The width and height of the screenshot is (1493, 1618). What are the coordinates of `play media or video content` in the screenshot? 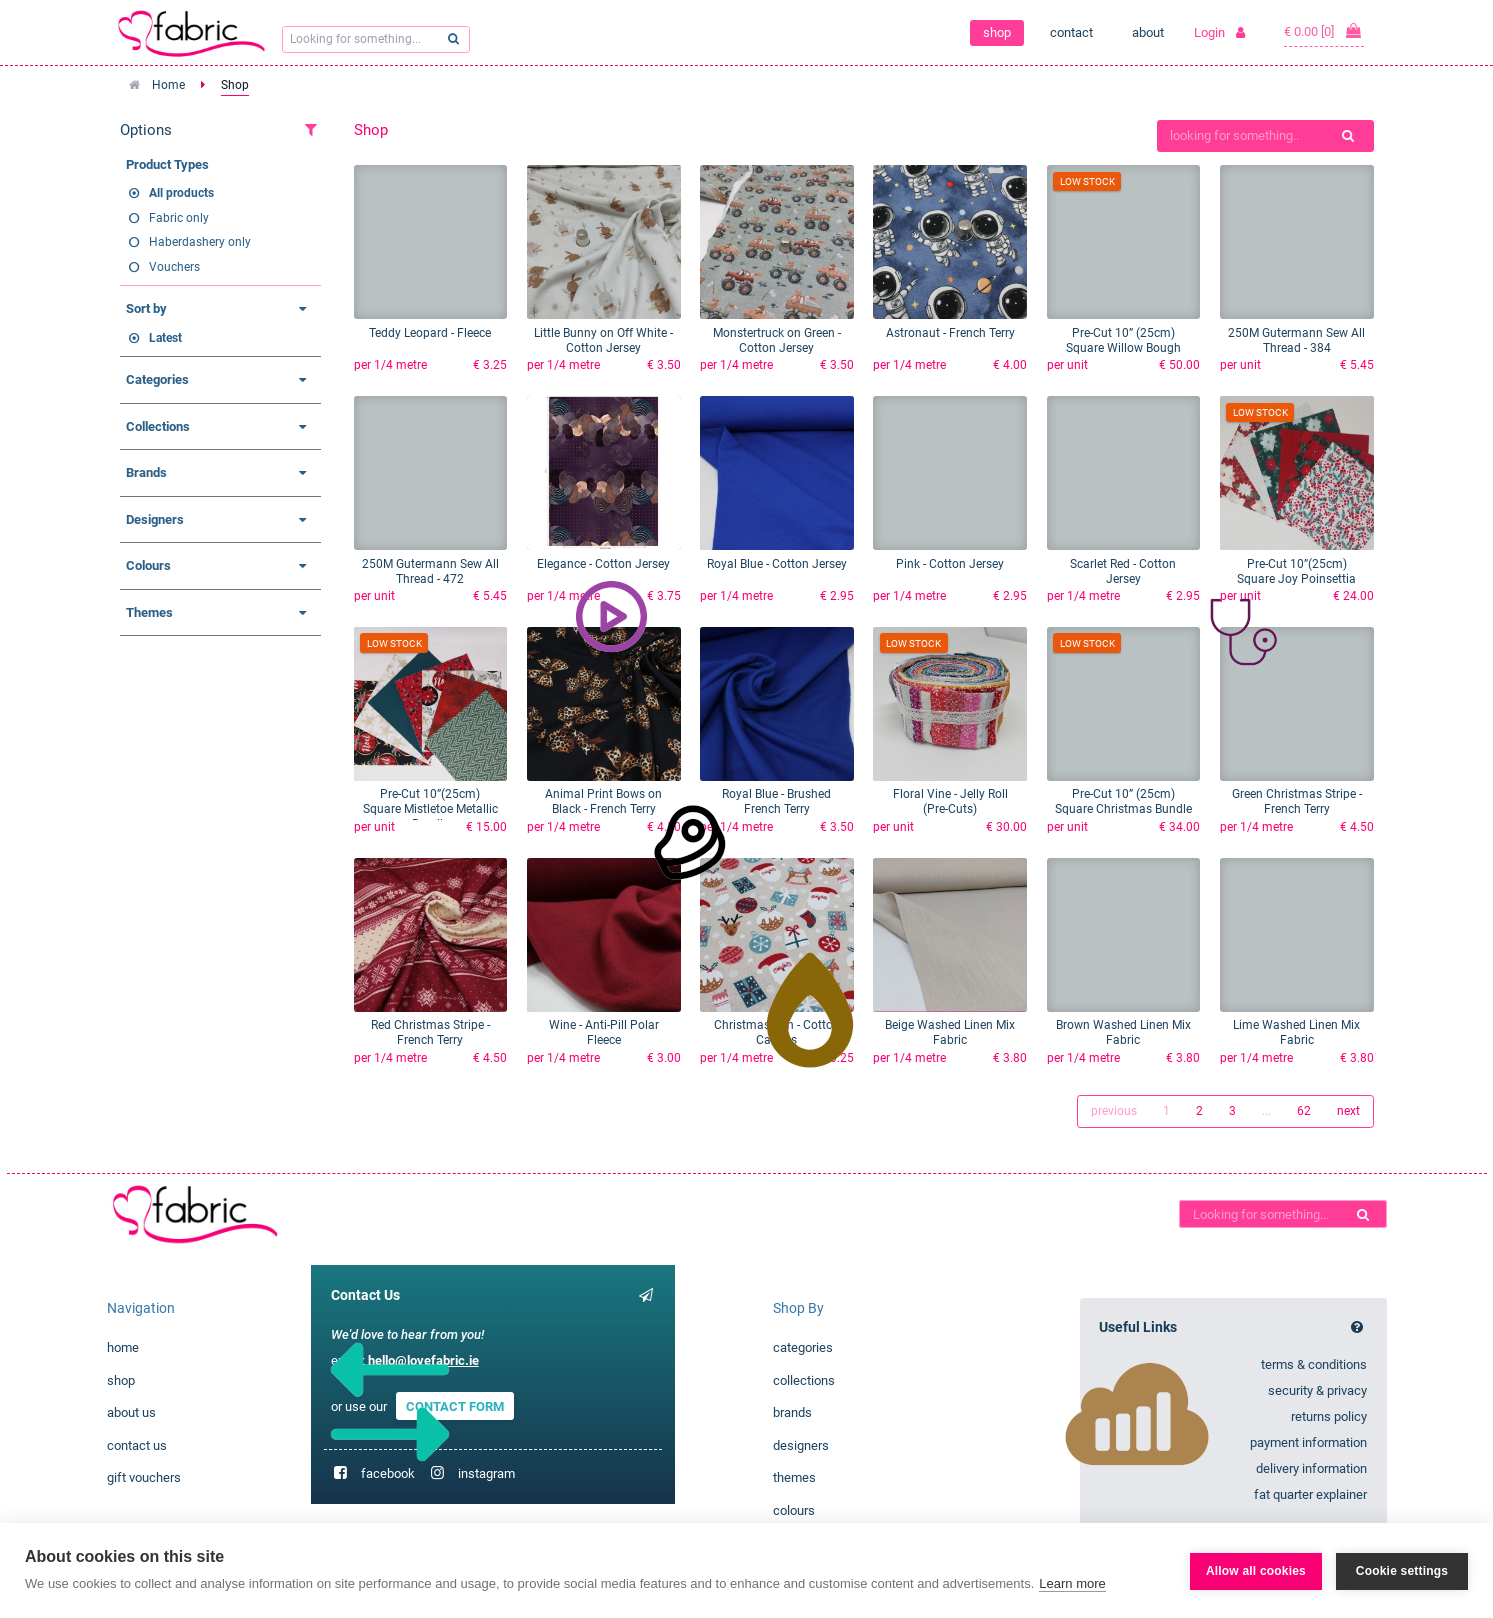 It's located at (611, 616).